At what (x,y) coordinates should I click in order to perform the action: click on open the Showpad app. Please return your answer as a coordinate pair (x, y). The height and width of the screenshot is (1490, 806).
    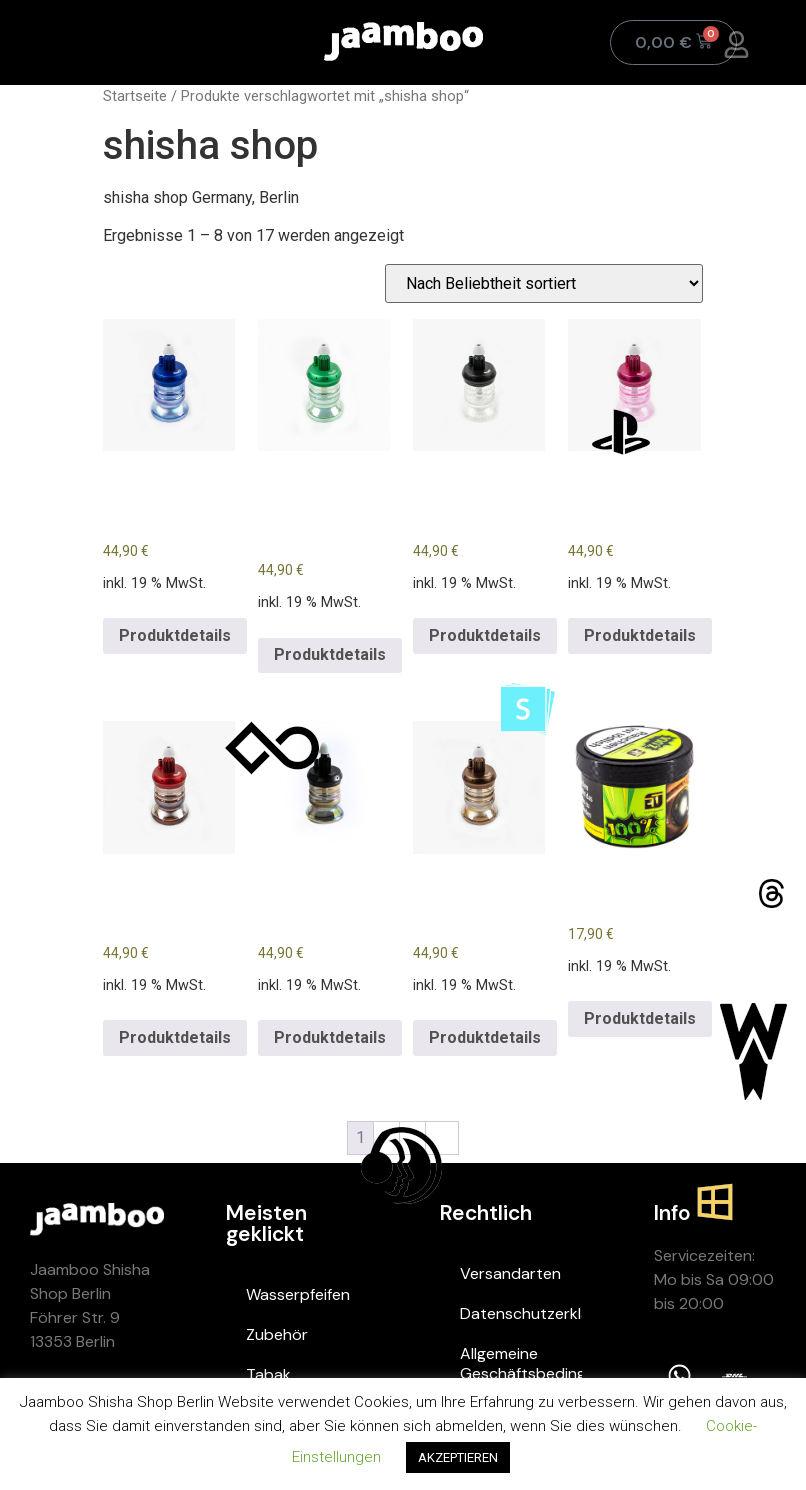
    Looking at the image, I should click on (272, 748).